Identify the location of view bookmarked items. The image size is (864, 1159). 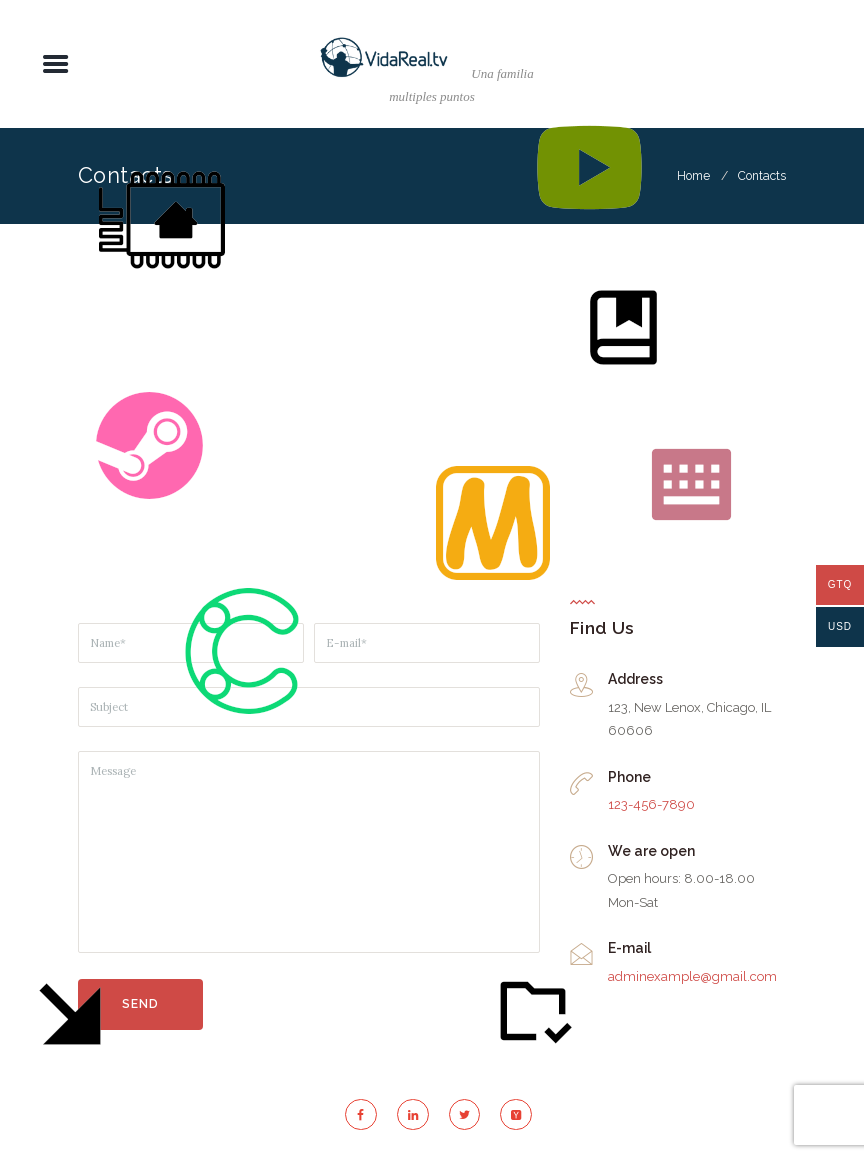
(623, 327).